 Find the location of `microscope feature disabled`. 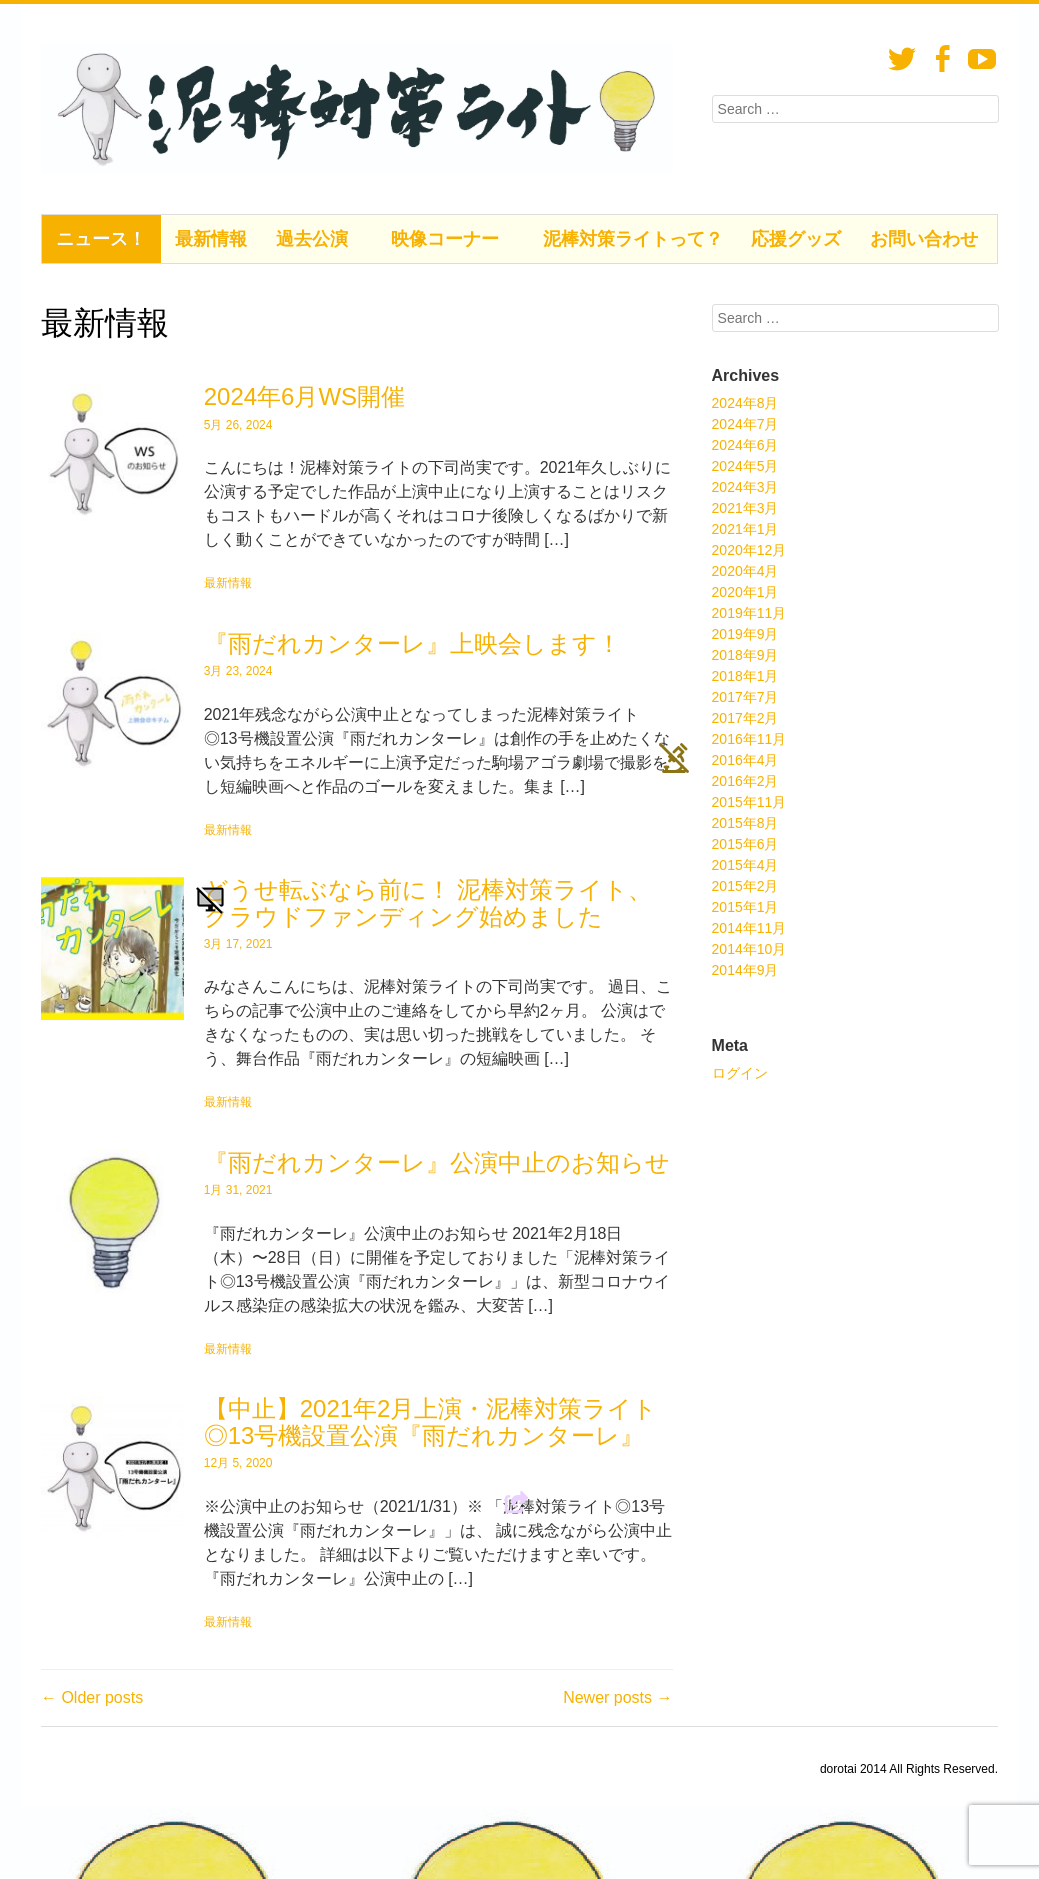

microscope feature disabled is located at coordinates (674, 758).